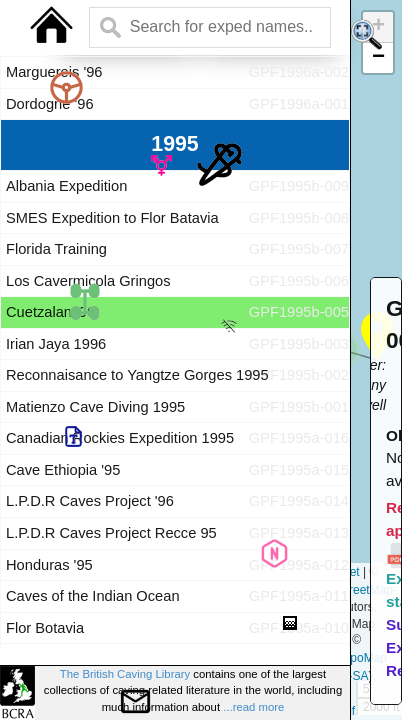 The height and width of the screenshot is (720, 402). What do you see at coordinates (229, 326) in the screenshot?
I see `indicates no wifi connection` at bounding box center [229, 326].